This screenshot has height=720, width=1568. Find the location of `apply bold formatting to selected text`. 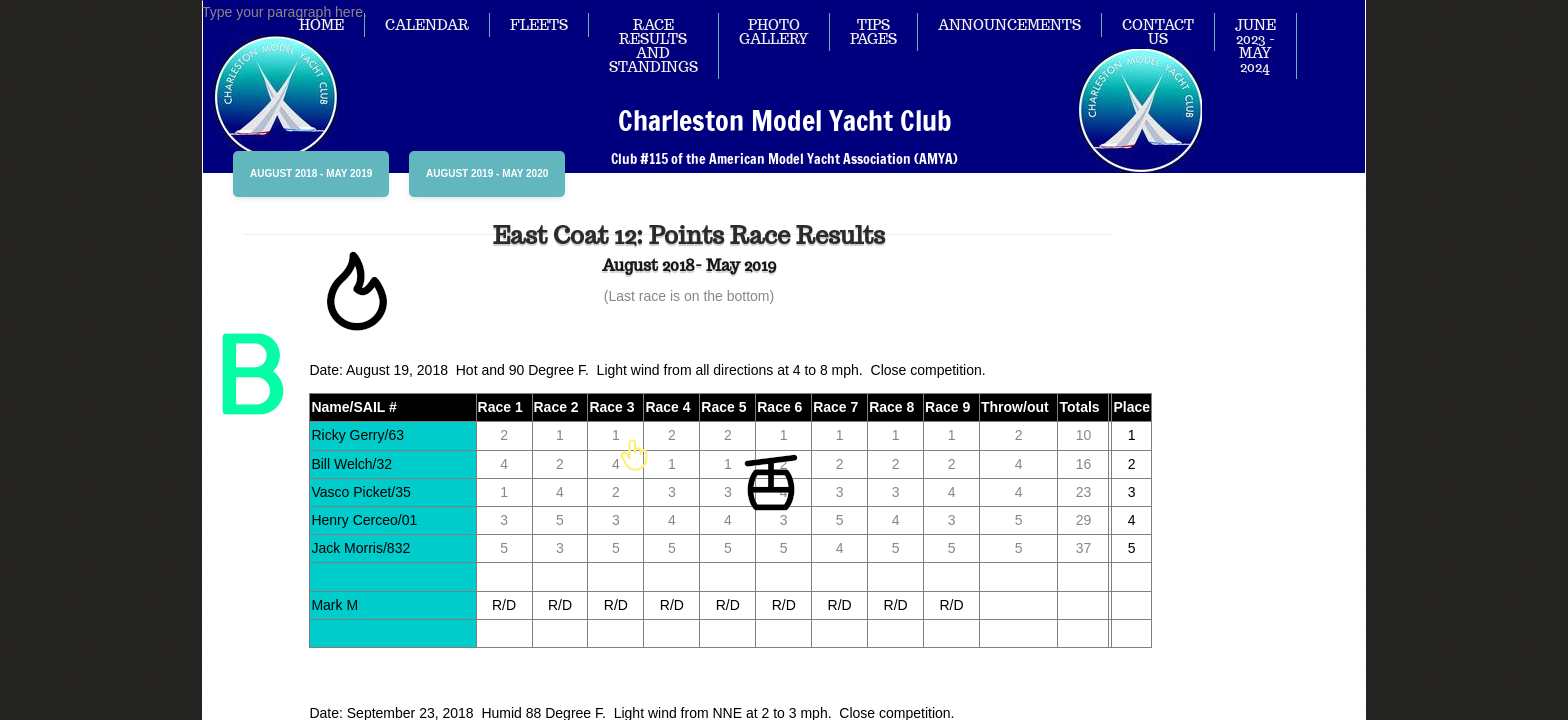

apply bold formatting to selected text is located at coordinates (253, 374).